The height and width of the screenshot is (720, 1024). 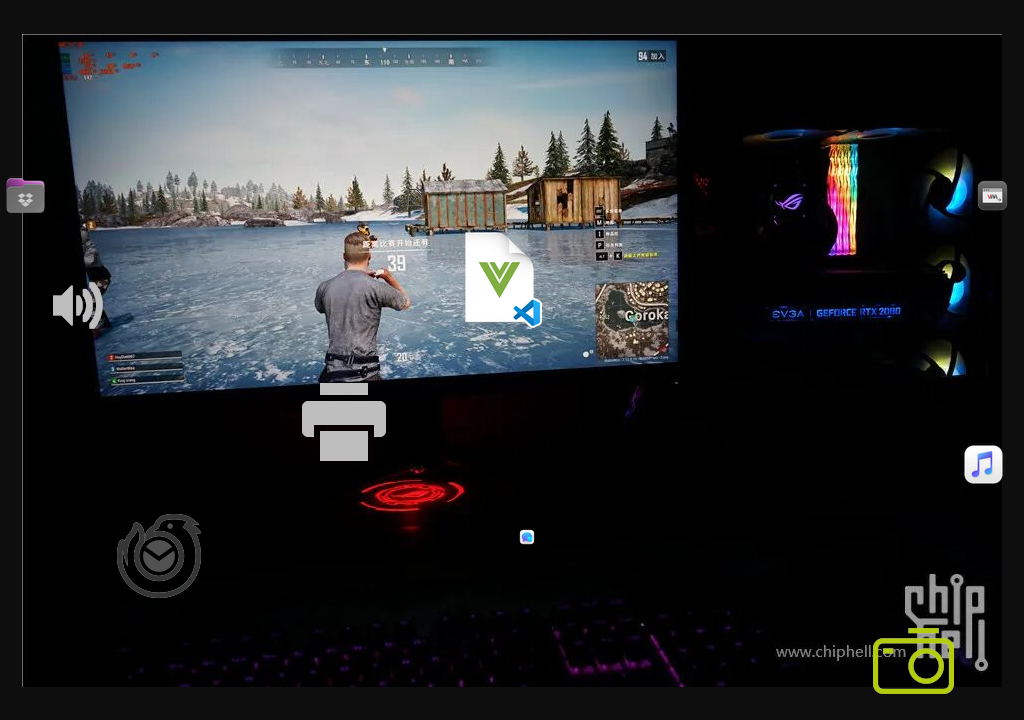 What do you see at coordinates (983, 464) in the screenshot?
I see `open cantata music player` at bounding box center [983, 464].